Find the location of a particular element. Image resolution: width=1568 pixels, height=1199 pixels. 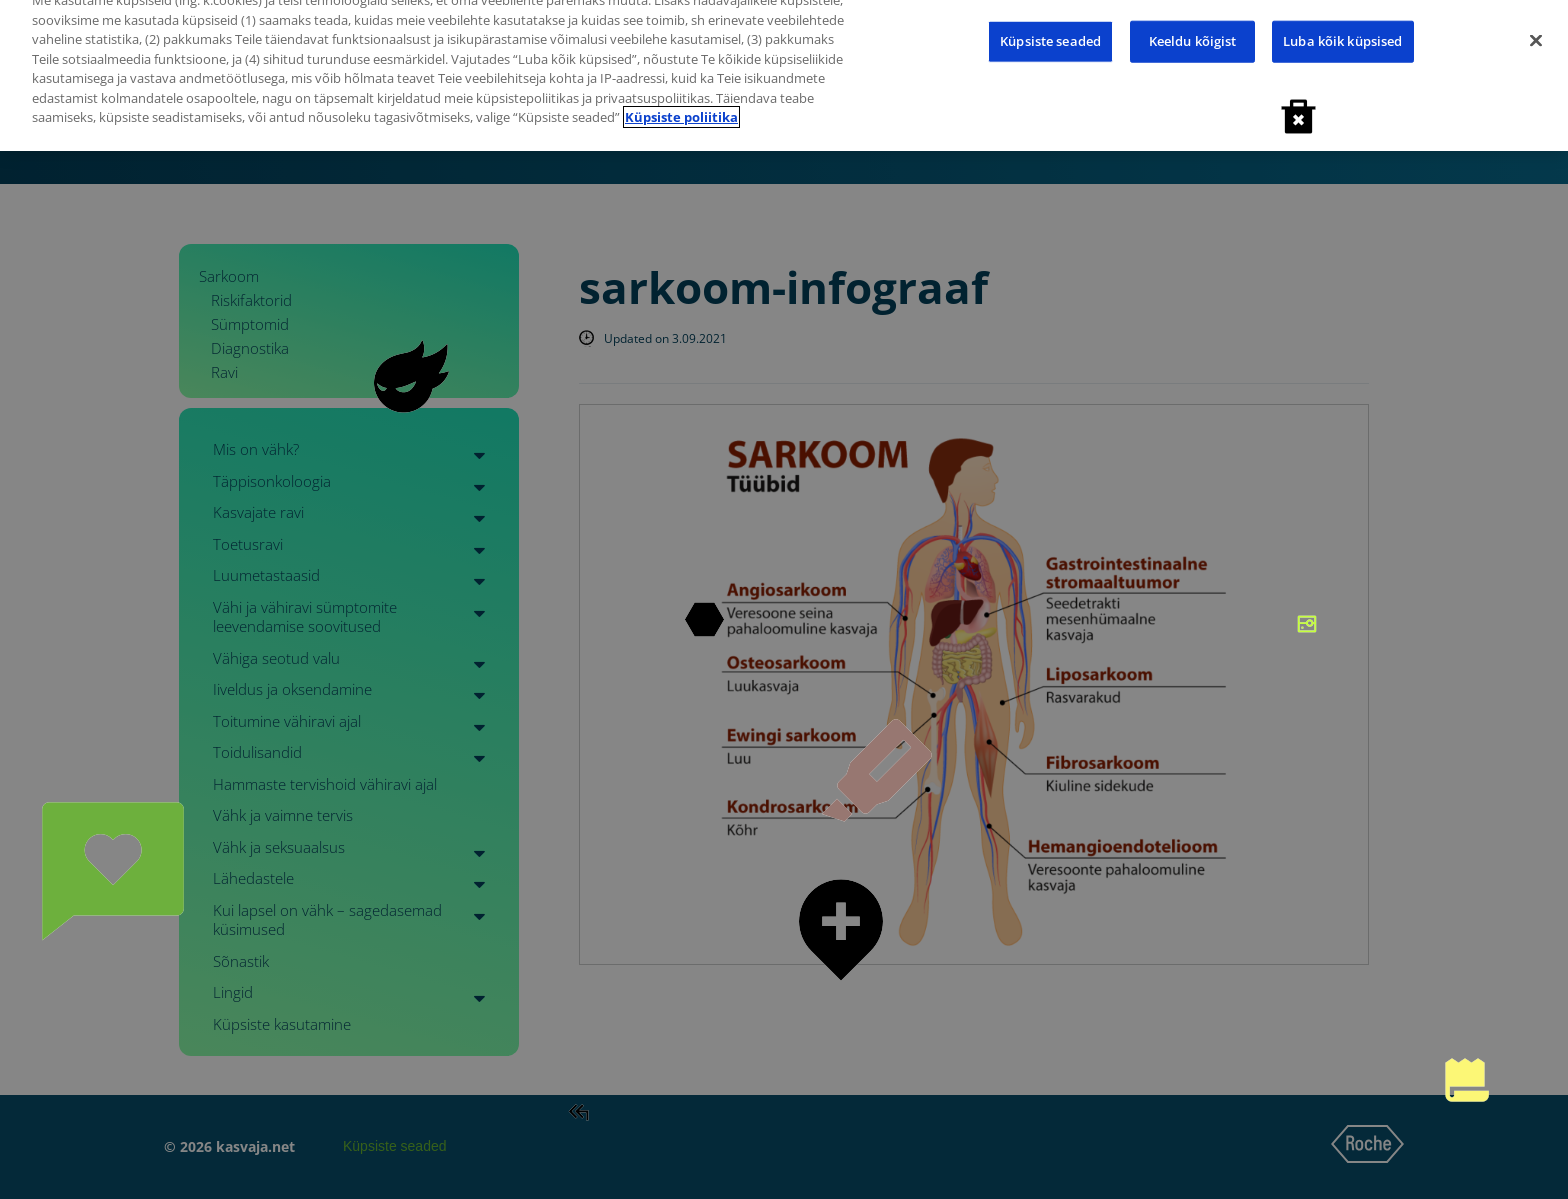

view liked or favorited messages is located at coordinates (113, 866).